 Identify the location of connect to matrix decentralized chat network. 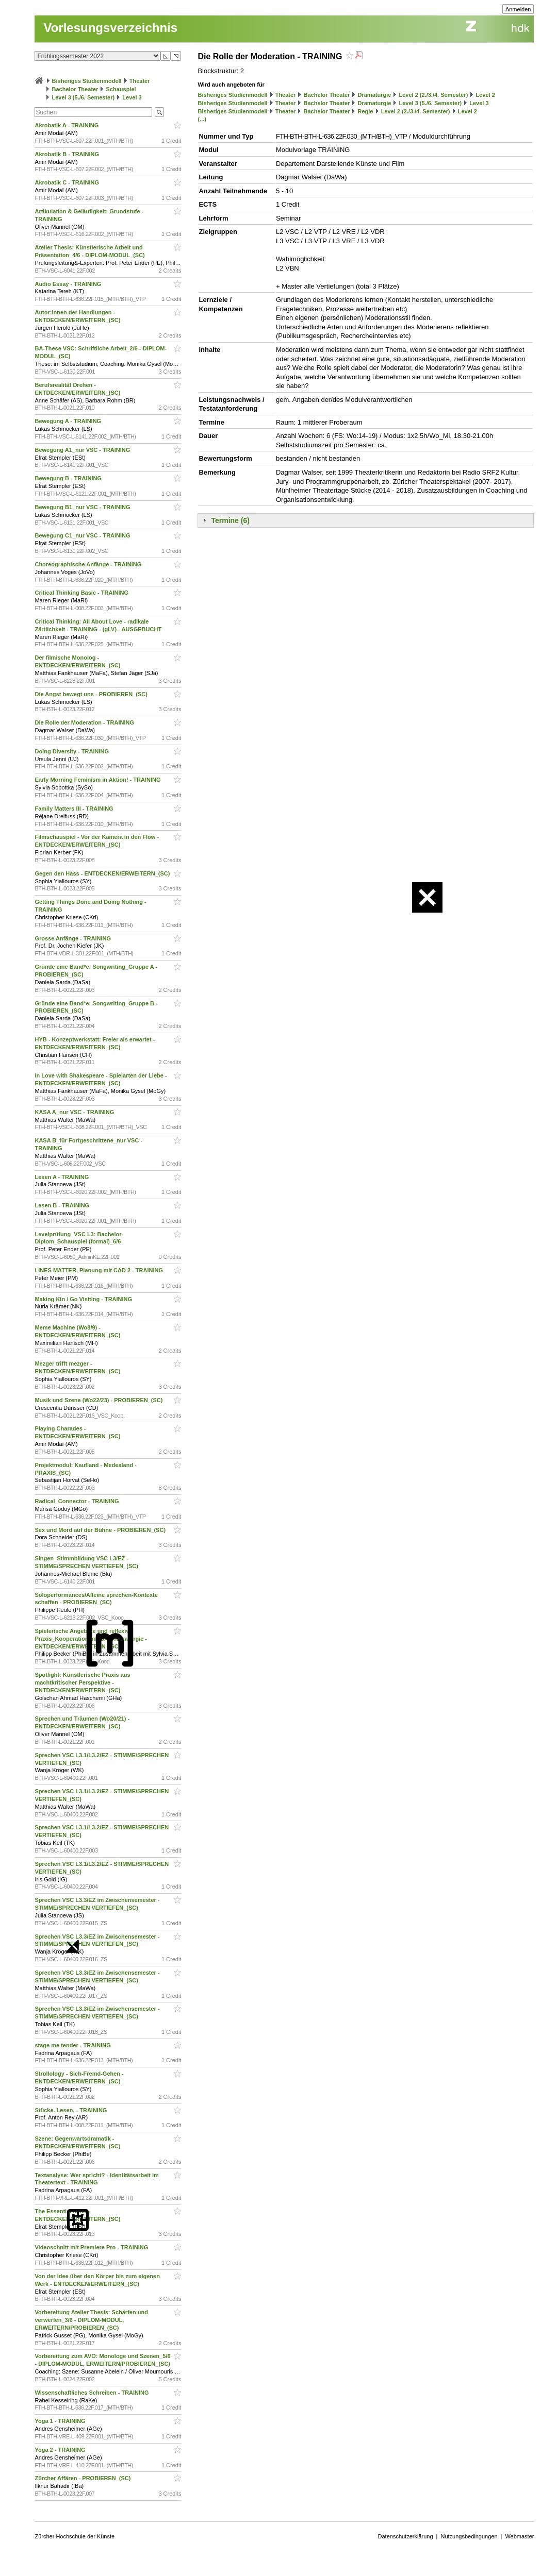
(110, 1643).